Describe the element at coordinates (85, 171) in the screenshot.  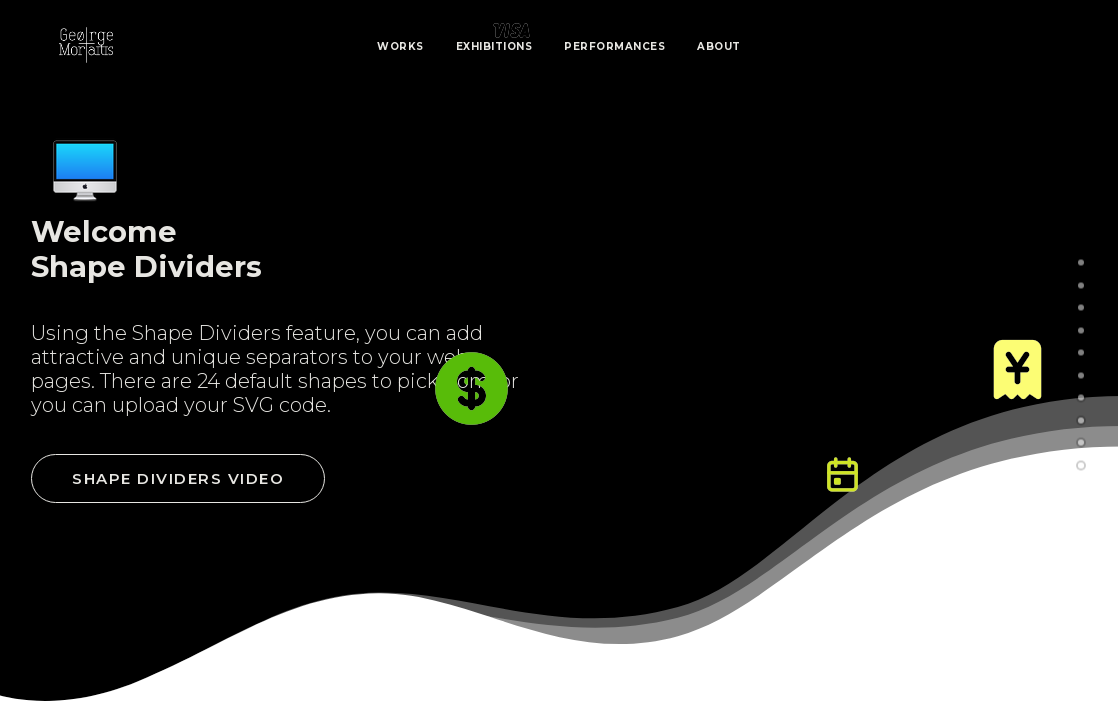
I see `access desktop or computer settings` at that location.